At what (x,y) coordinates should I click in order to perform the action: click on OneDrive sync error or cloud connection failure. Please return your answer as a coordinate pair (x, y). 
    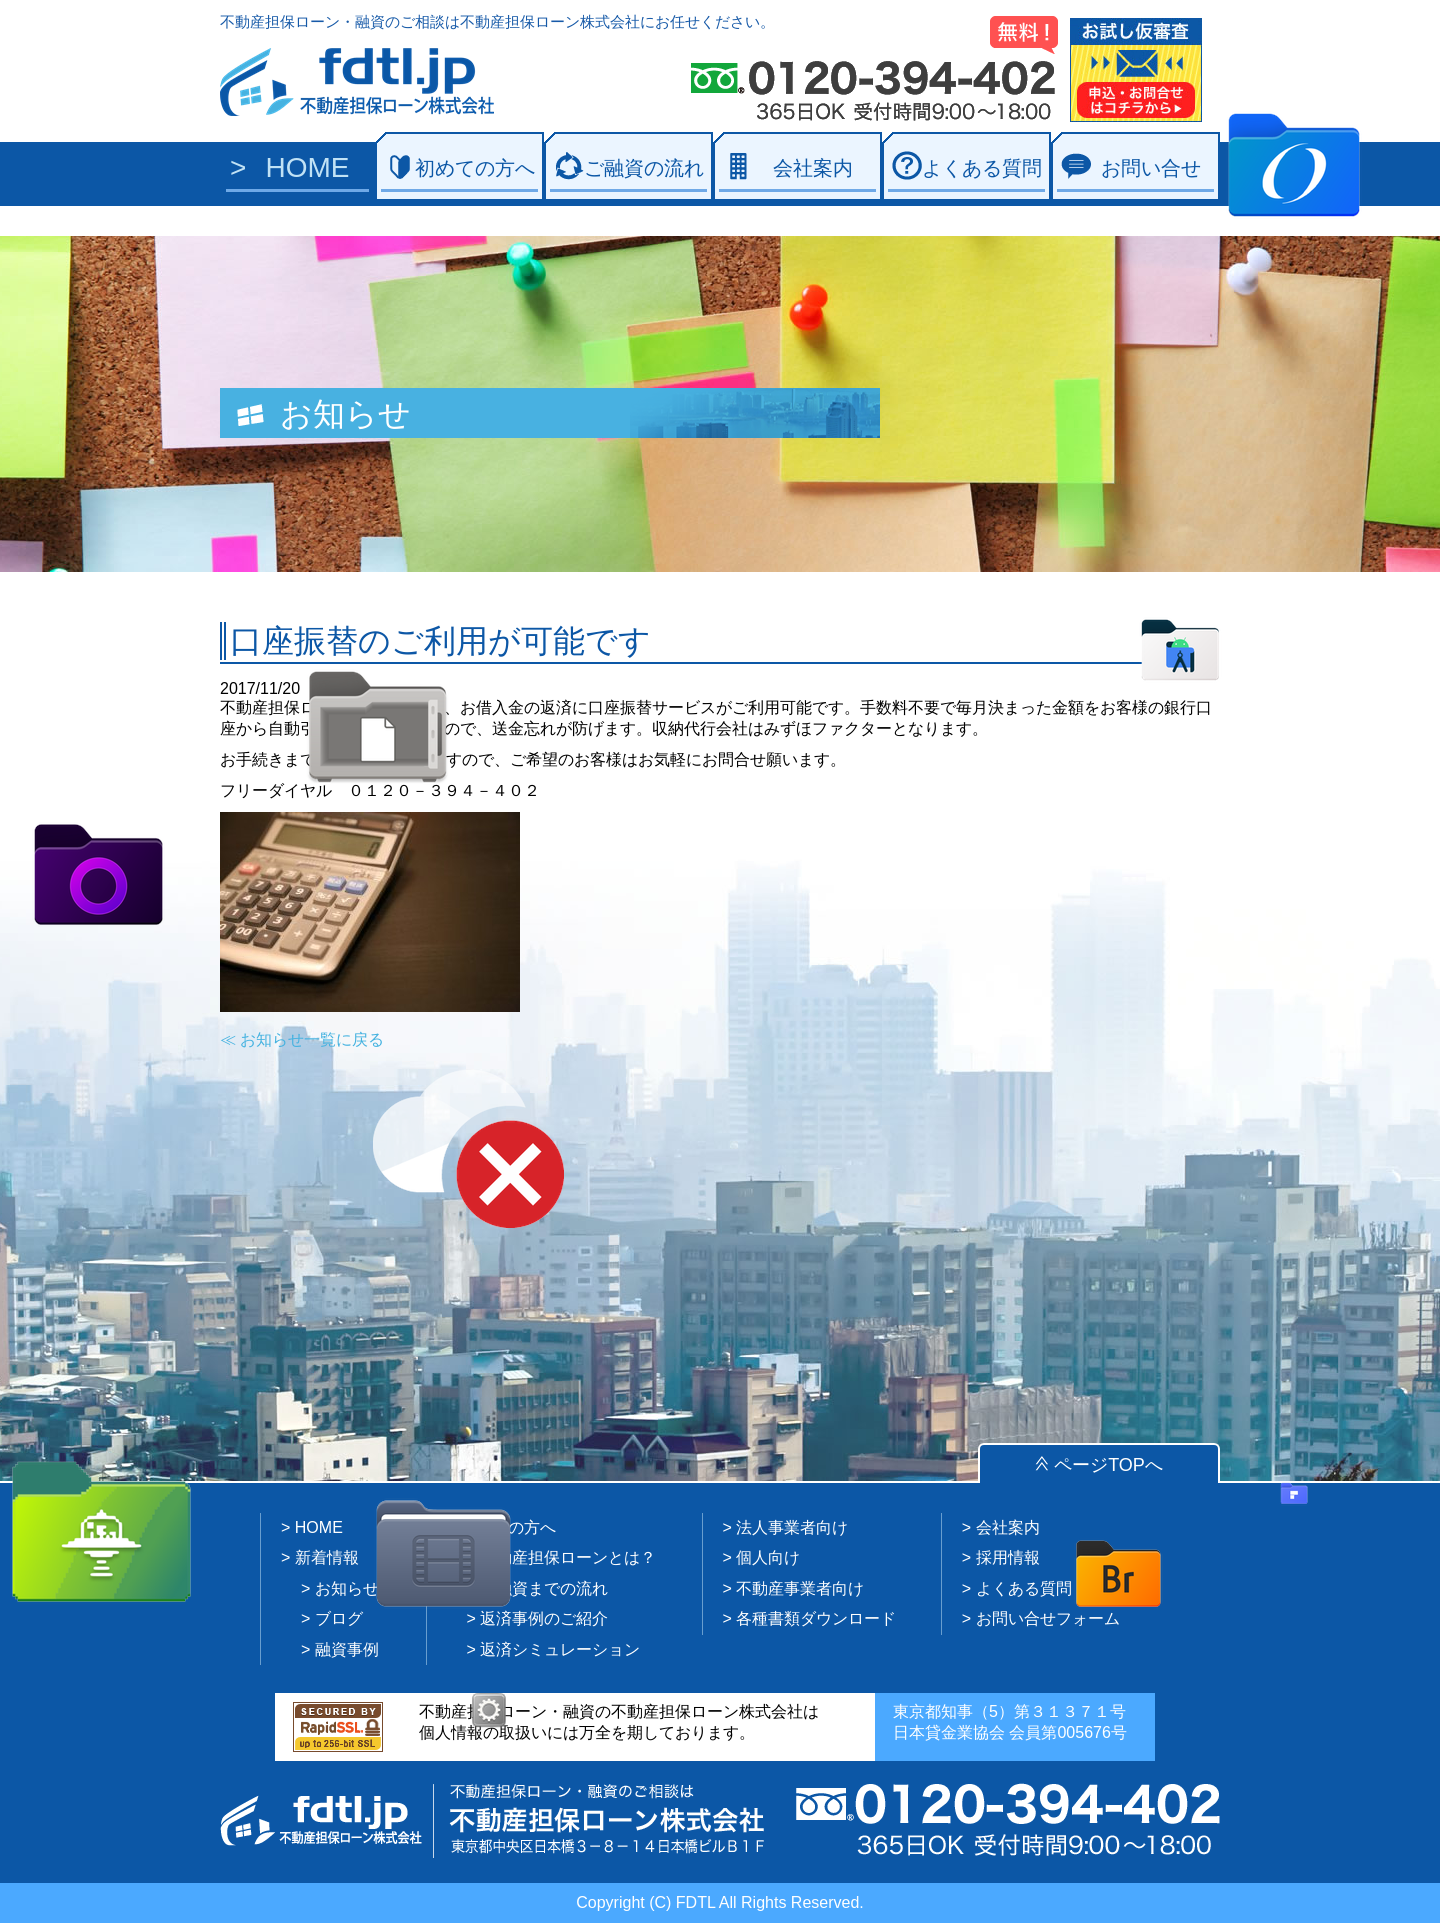
    Looking at the image, I should click on (468, 1132).